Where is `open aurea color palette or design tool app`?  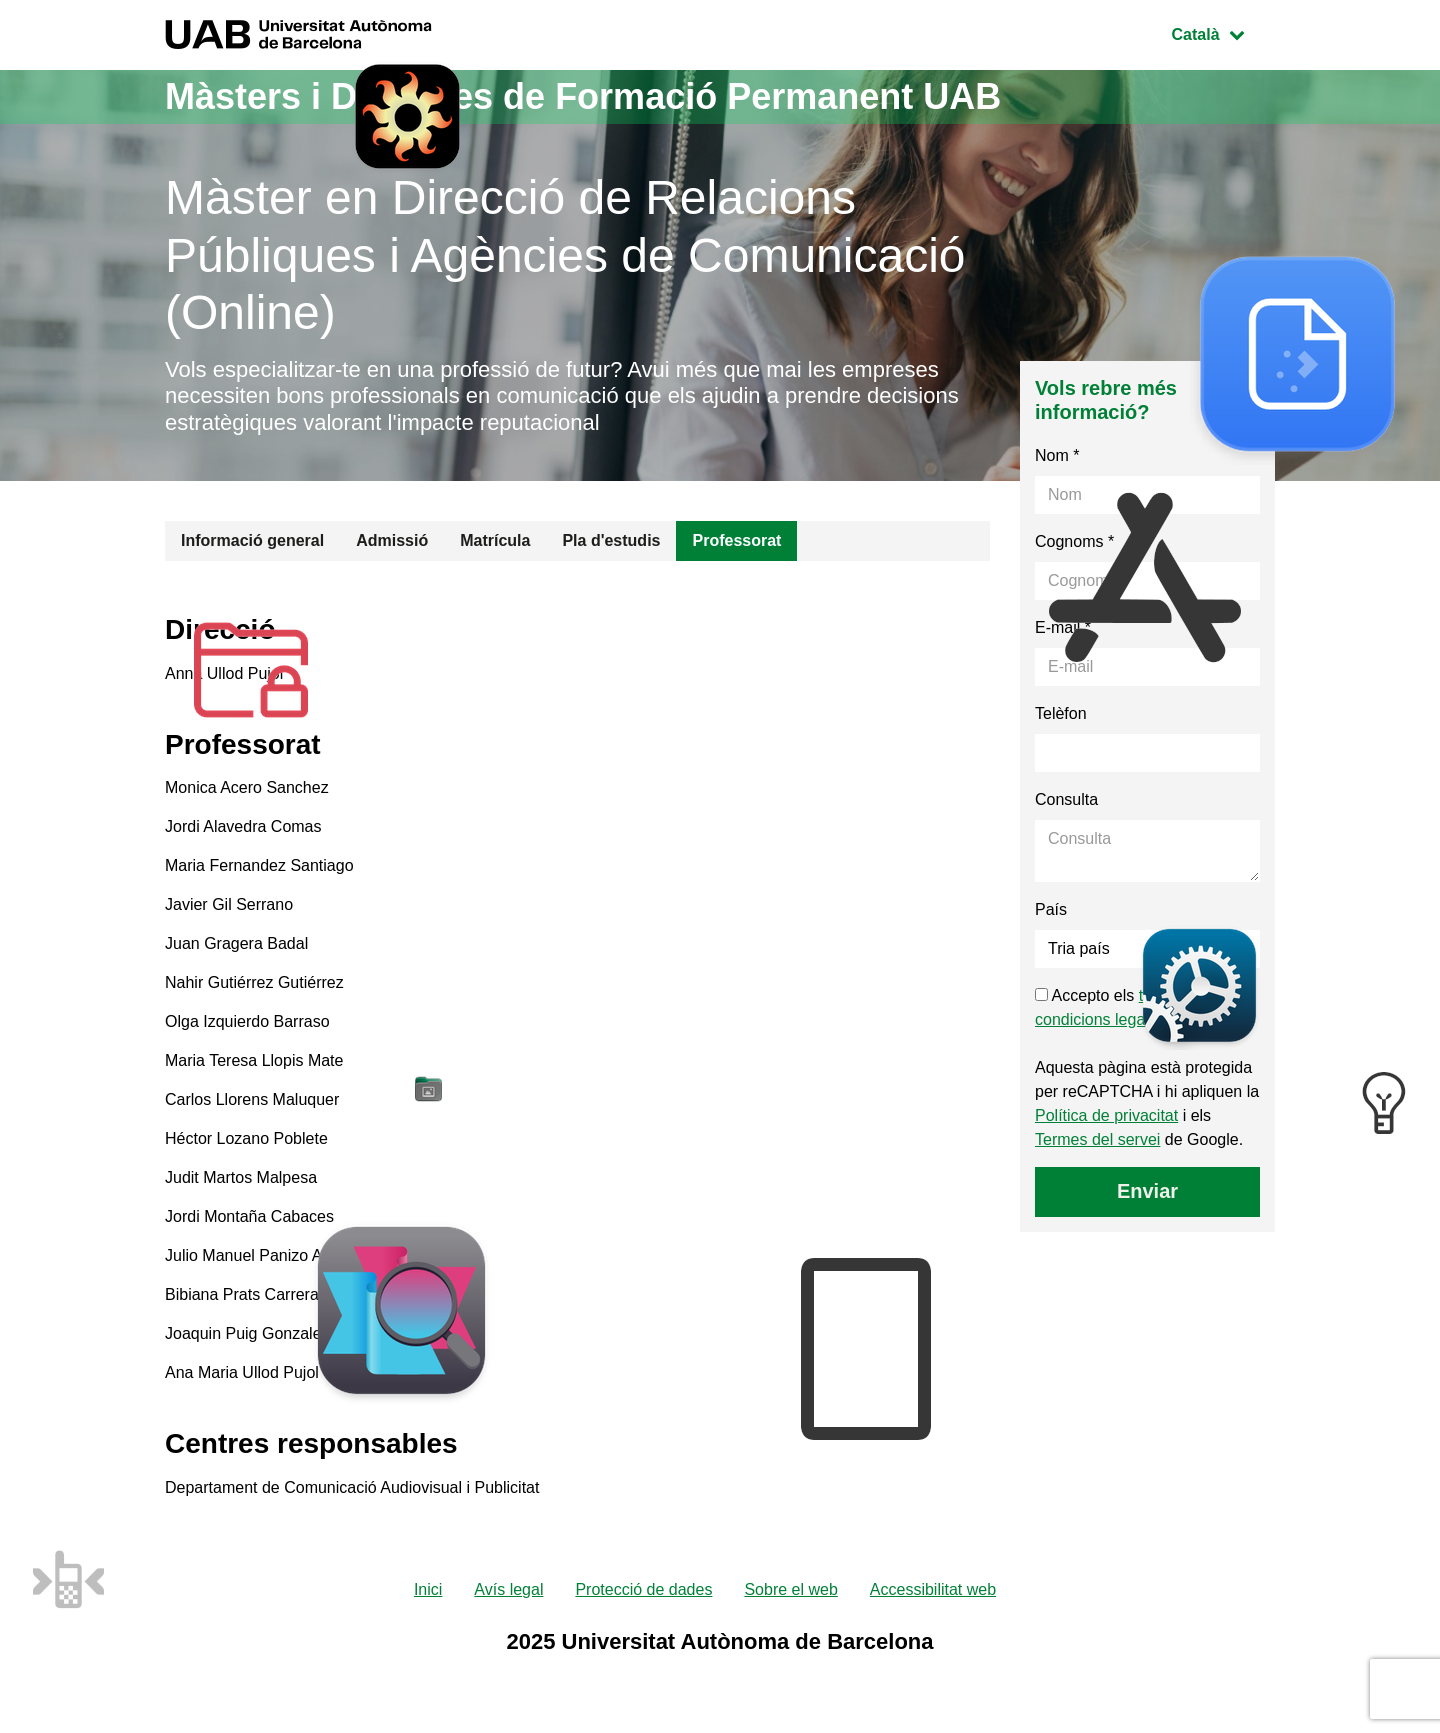 open aurea color palette or design tool app is located at coordinates (401, 1310).